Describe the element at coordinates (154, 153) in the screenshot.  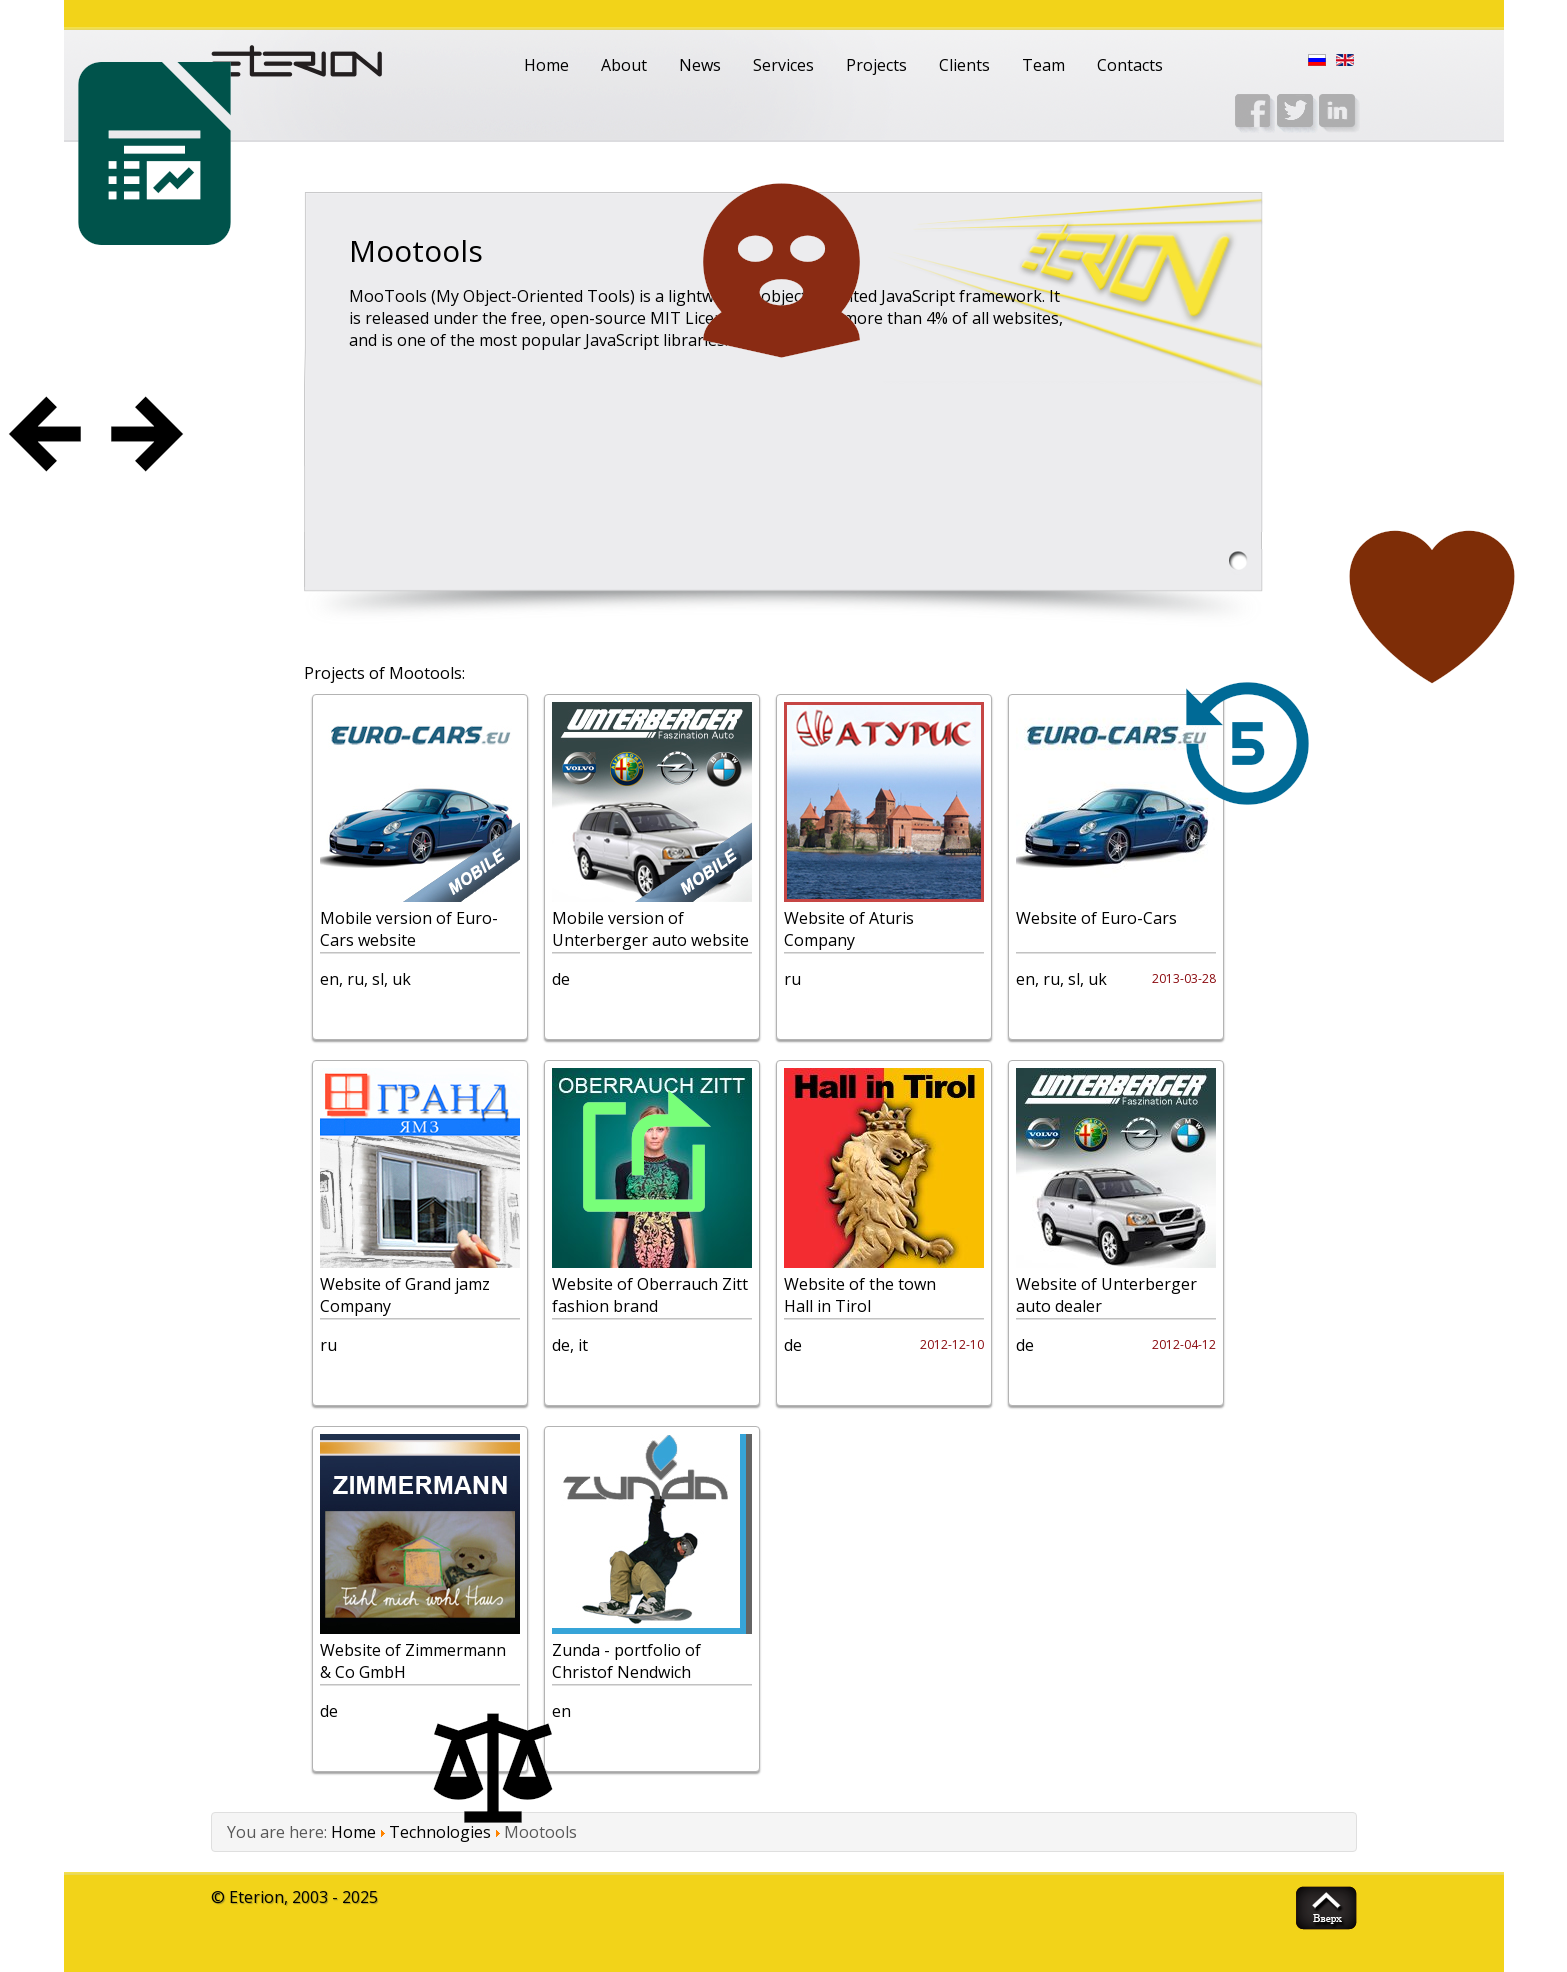
I see `open LibreOffice Impress presentation software` at that location.